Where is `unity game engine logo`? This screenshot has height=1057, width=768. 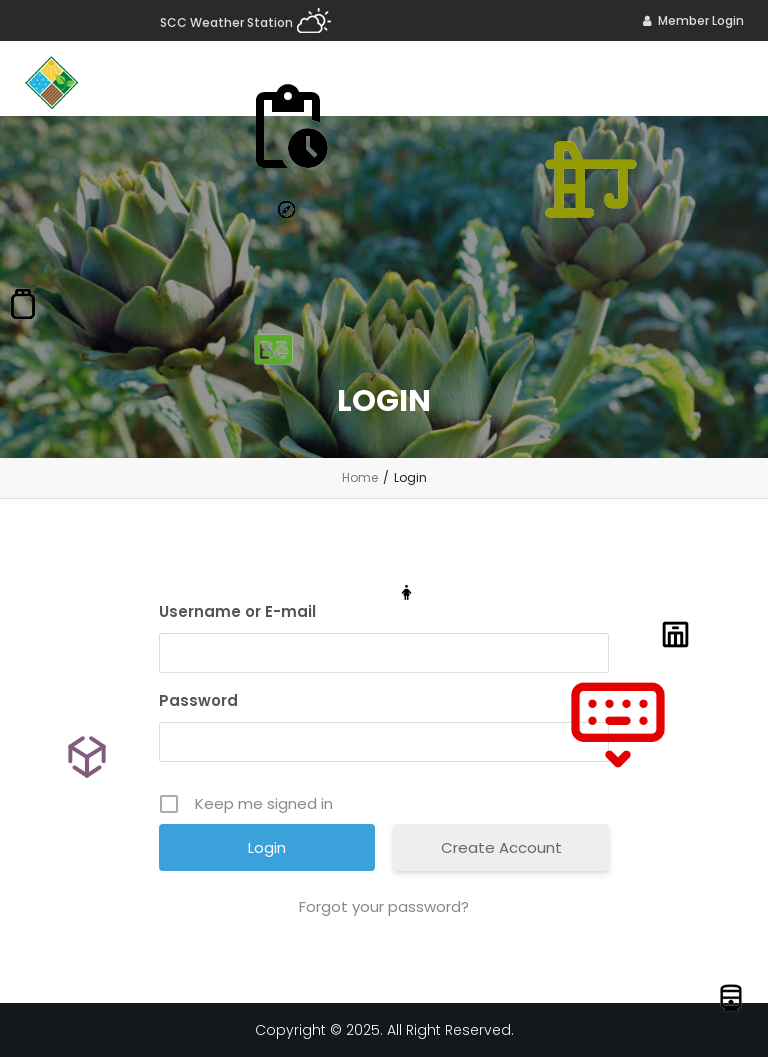 unity game engine logo is located at coordinates (87, 757).